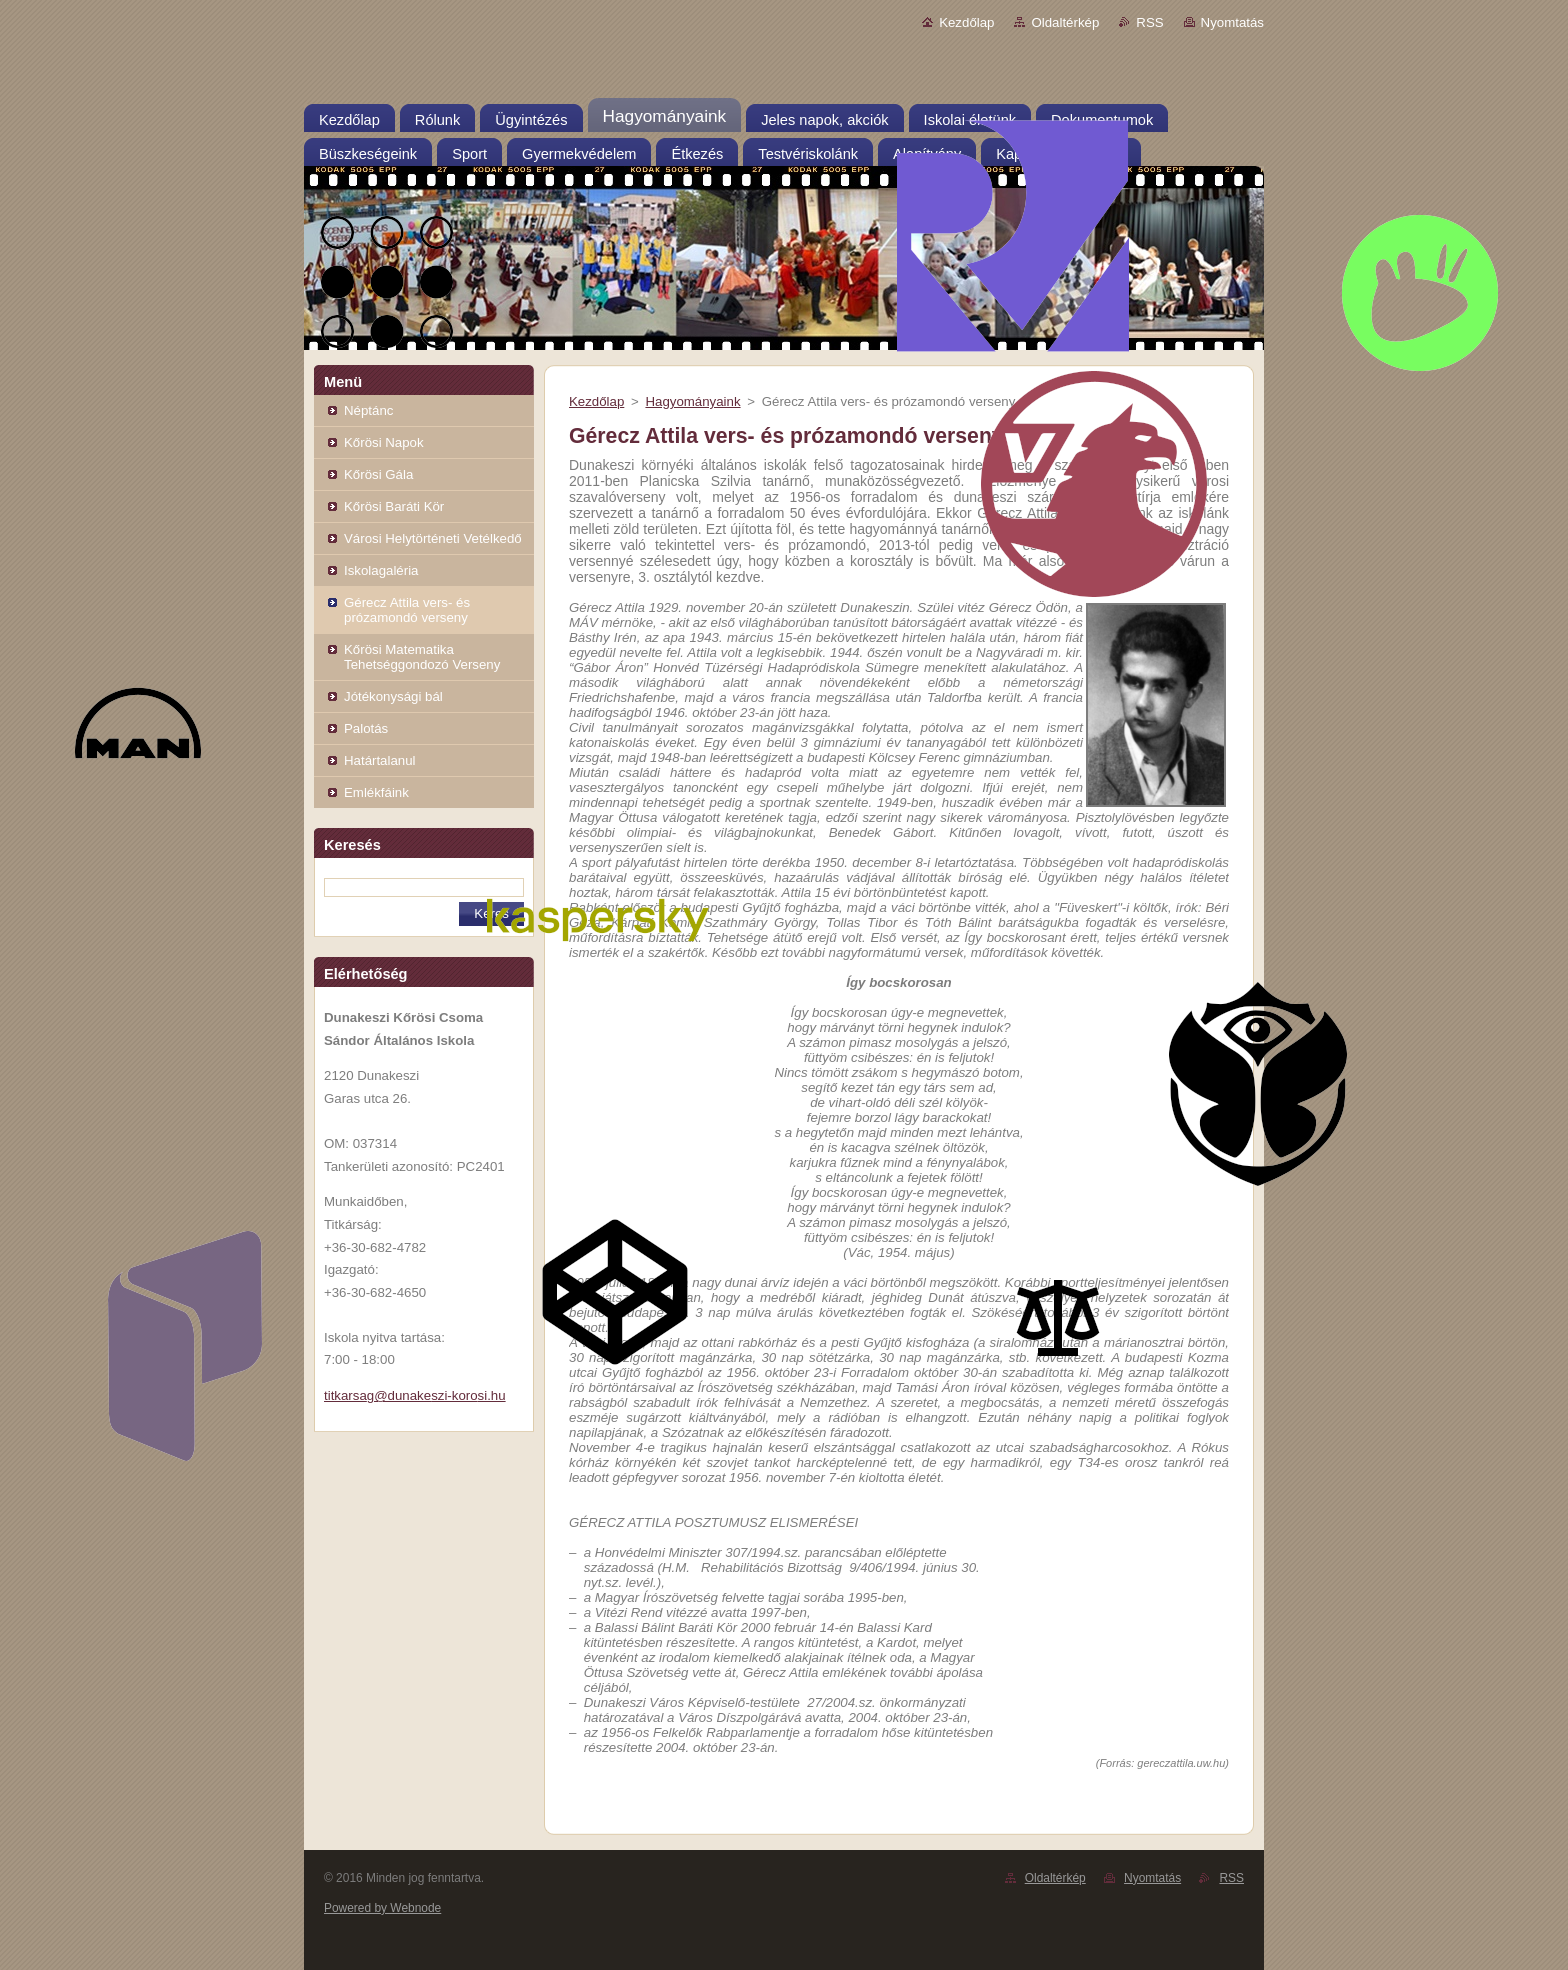  Describe the element at coordinates (387, 282) in the screenshot. I see `open tailscale vpn settings` at that location.